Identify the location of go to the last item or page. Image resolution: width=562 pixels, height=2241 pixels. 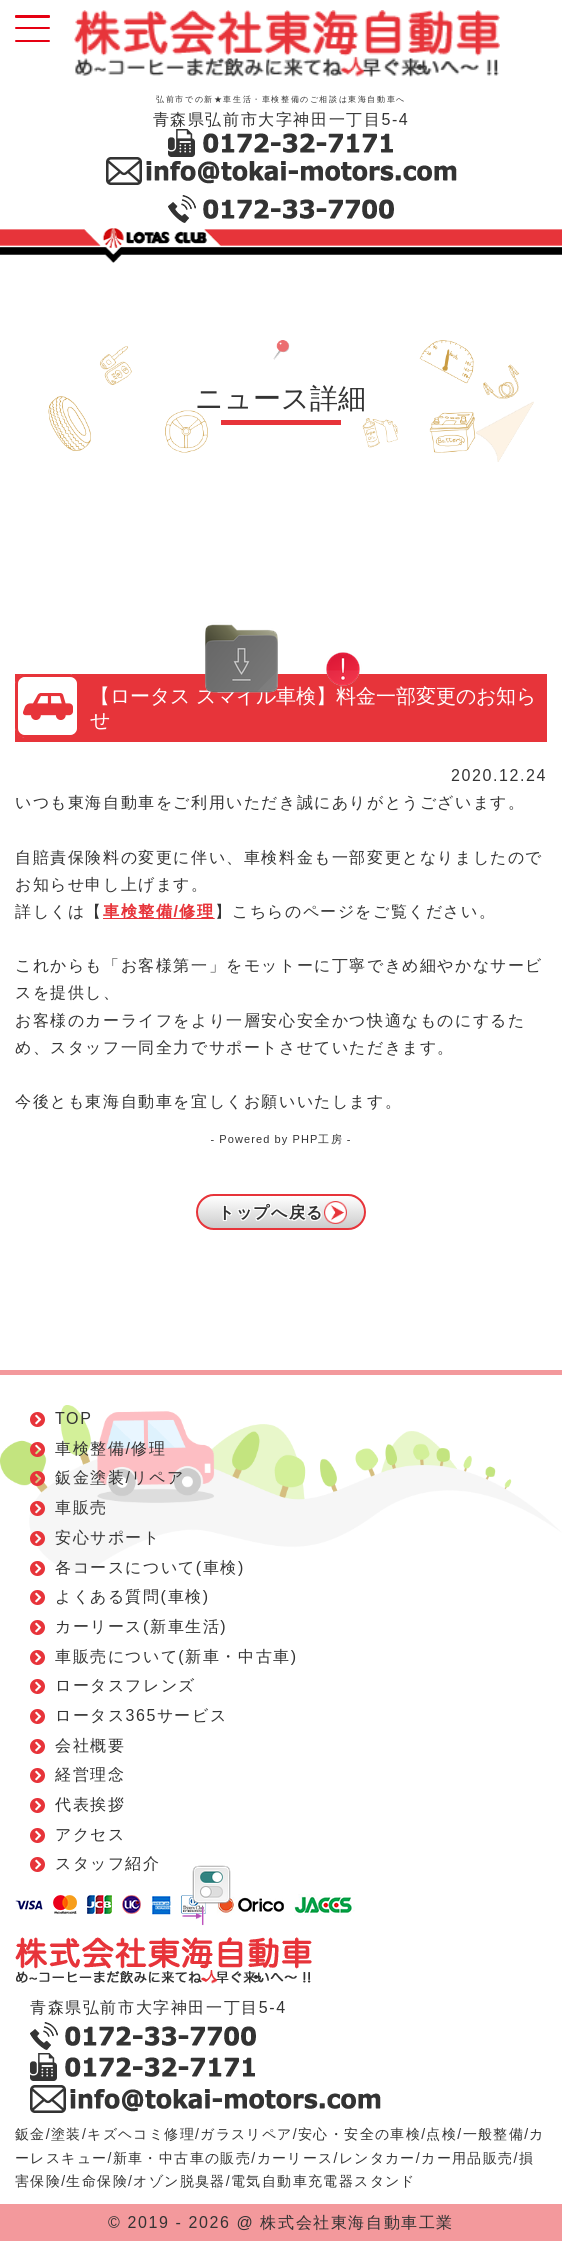
(193, 1916).